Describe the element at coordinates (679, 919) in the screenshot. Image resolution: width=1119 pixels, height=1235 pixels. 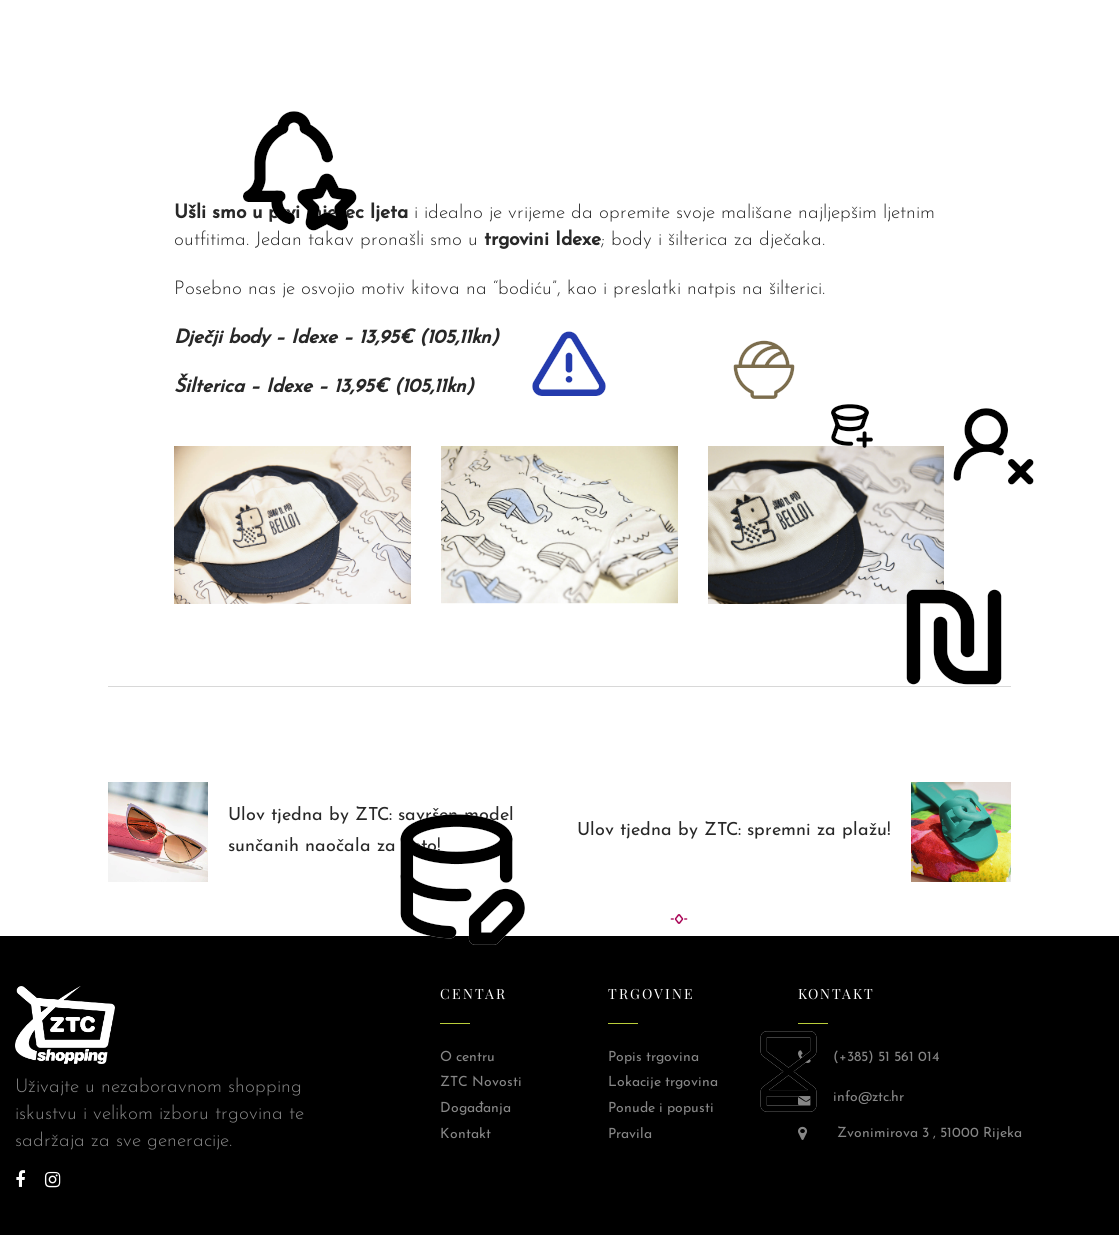
I see `align keyframe to horizontal center` at that location.